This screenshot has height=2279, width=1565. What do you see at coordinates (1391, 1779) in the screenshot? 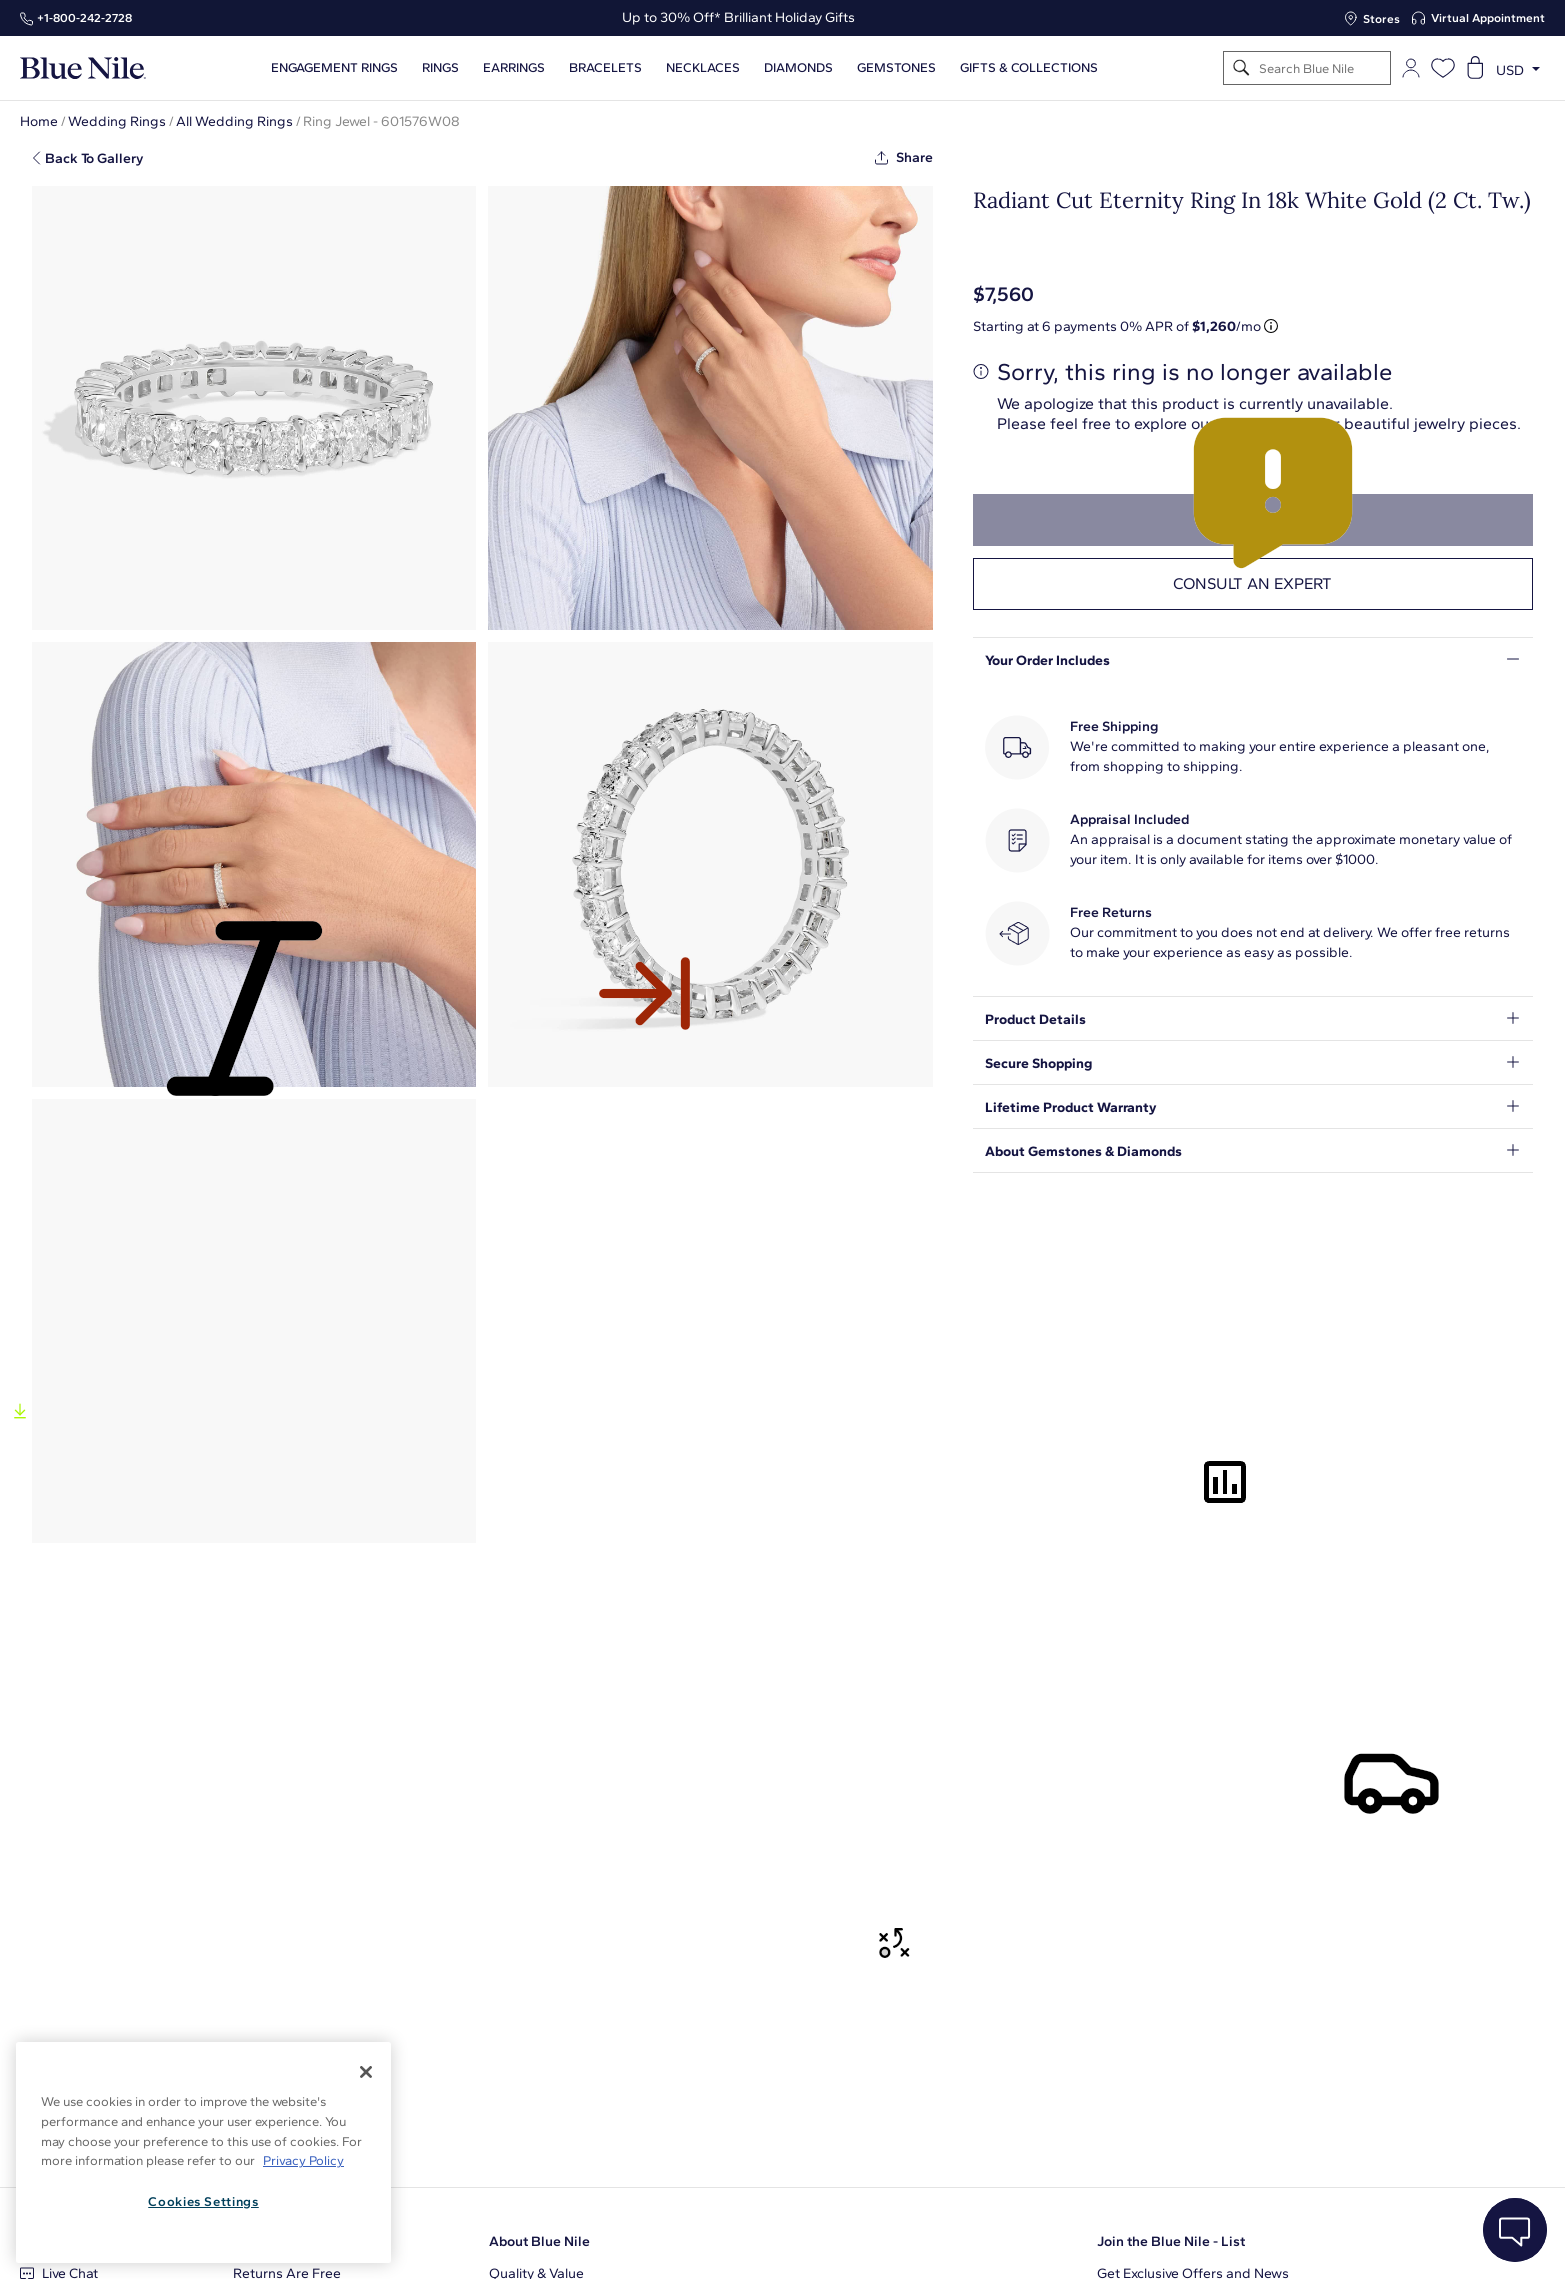
I see `access vehicle or driving settings` at bounding box center [1391, 1779].